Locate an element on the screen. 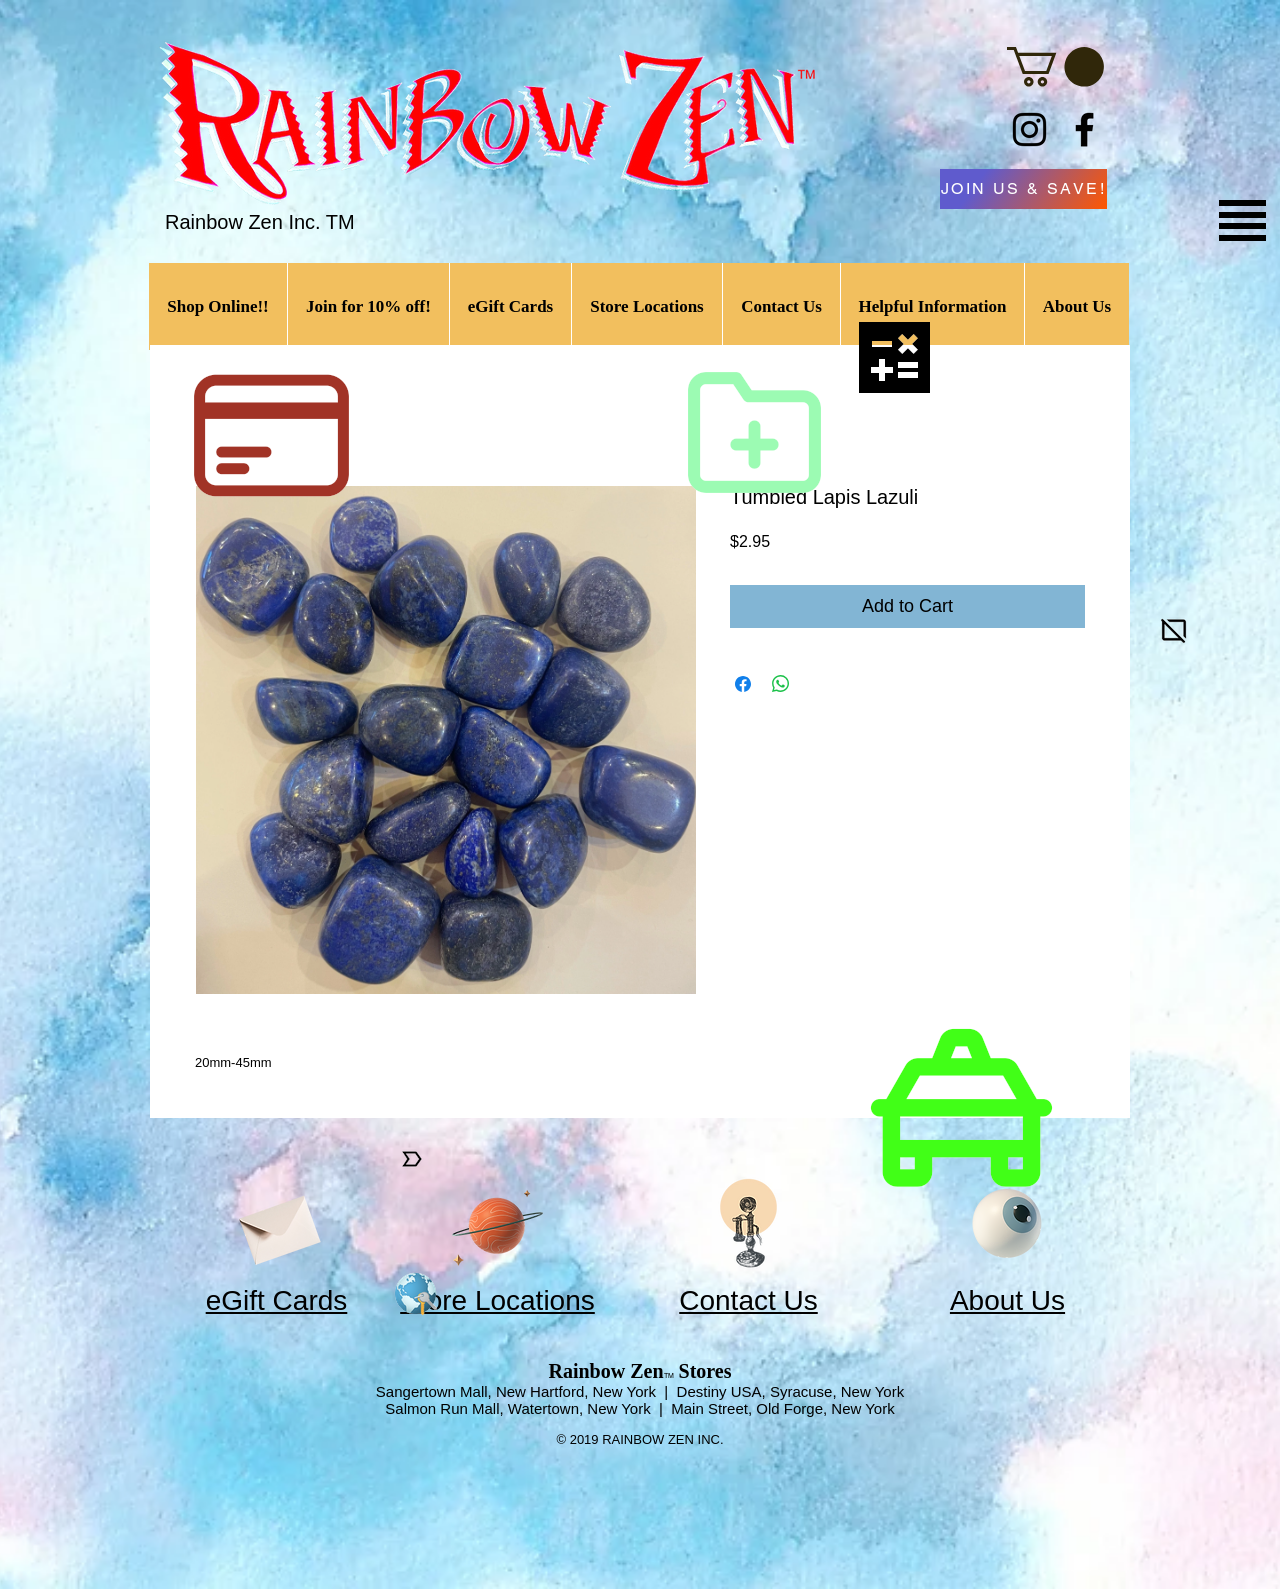  indicates browser not supported is located at coordinates (1174, 630).